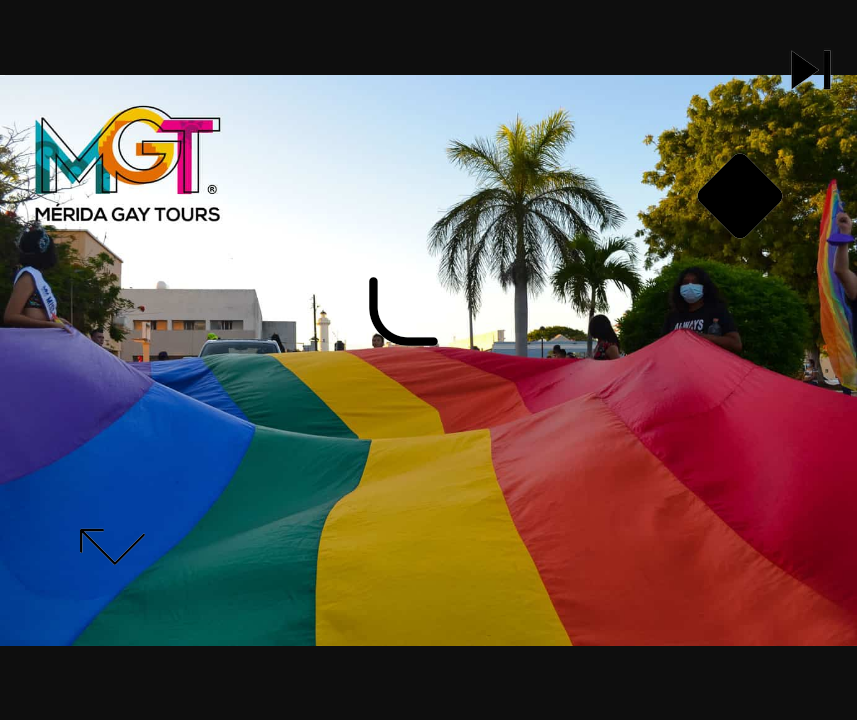  Describe the element at coordinates (403, 311) in the screenshot. I see `adjust bottom-left corner radius` at that location.